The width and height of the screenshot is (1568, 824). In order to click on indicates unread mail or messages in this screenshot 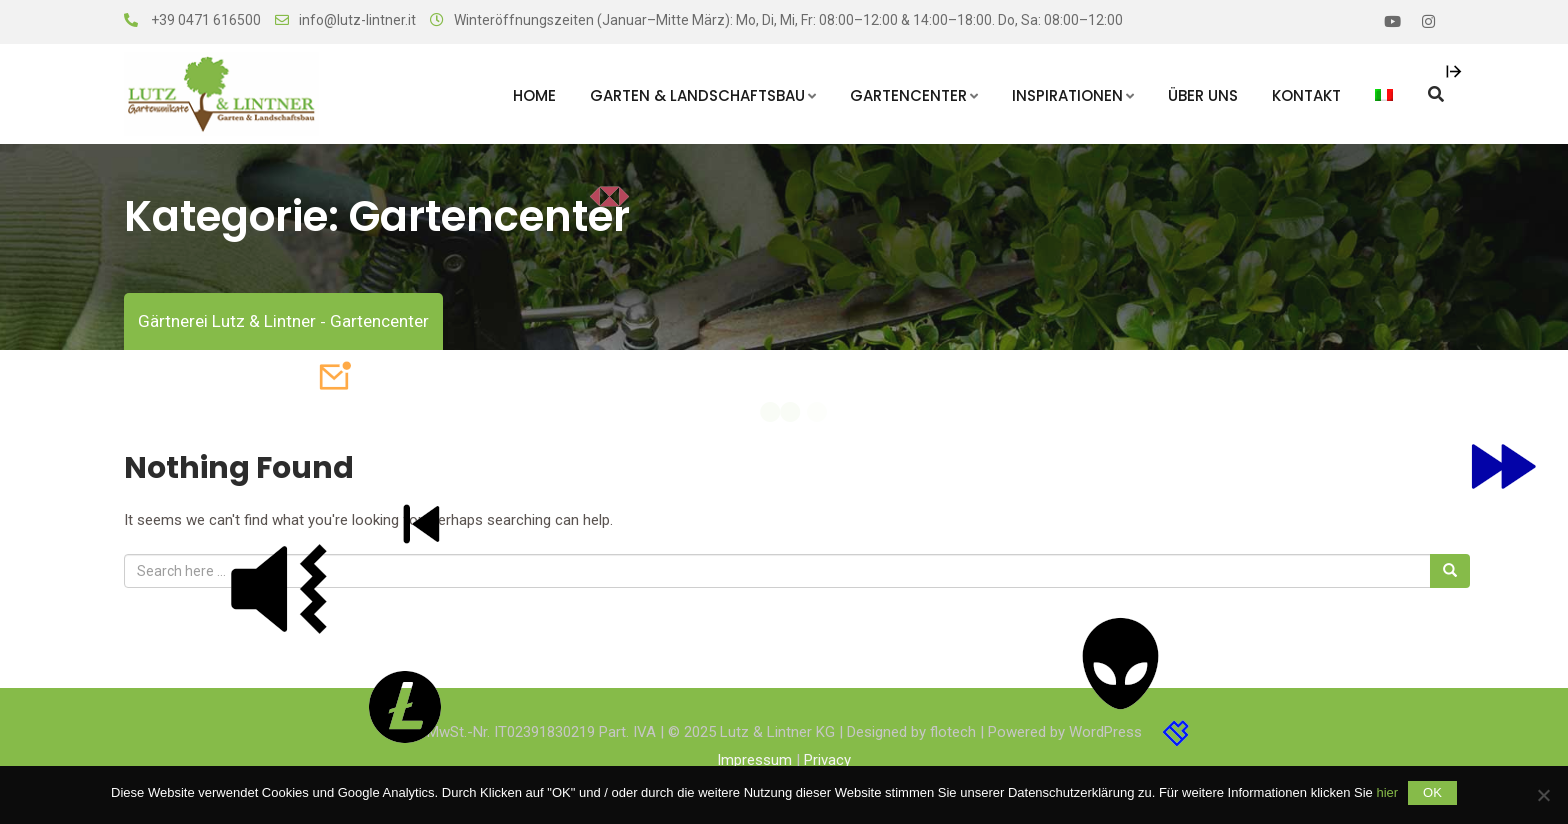, I will do `click(334, 377)`.